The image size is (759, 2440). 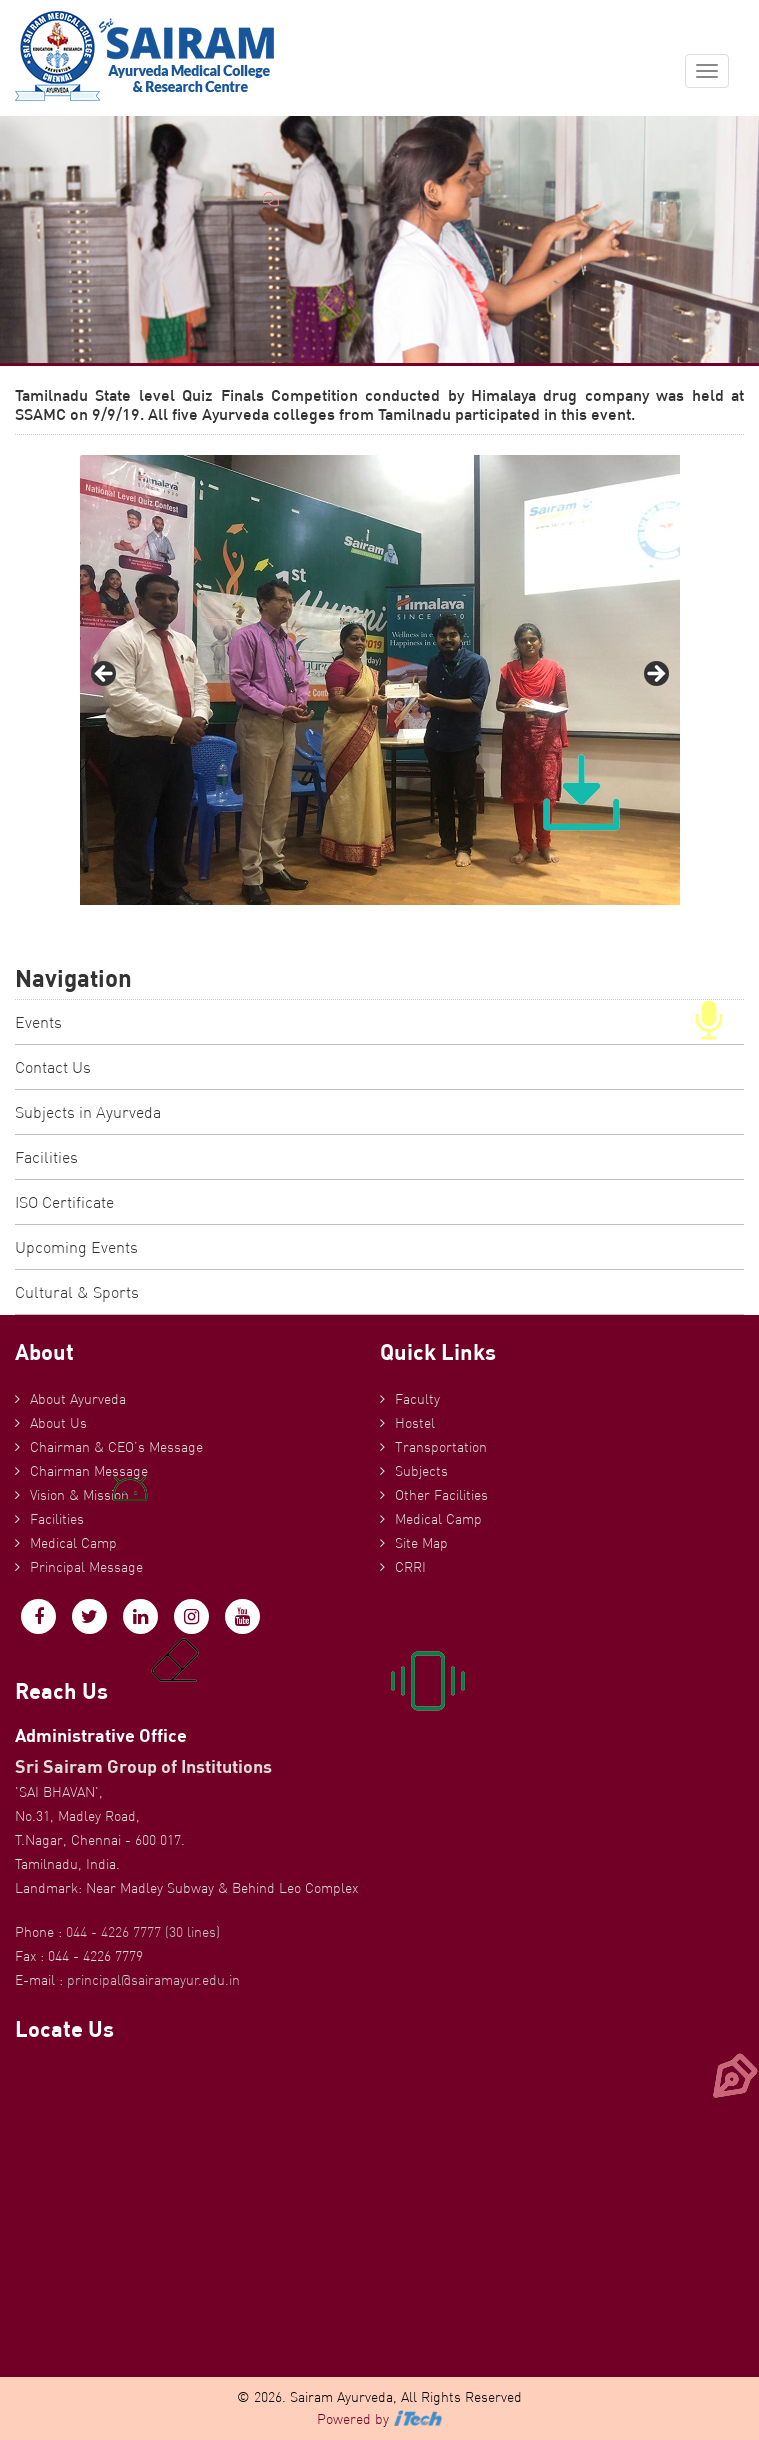 What do you see at coordinates (709, 1020) in the screenshot?
I see `tap to start voice input` at bounding box center [709, 1020].